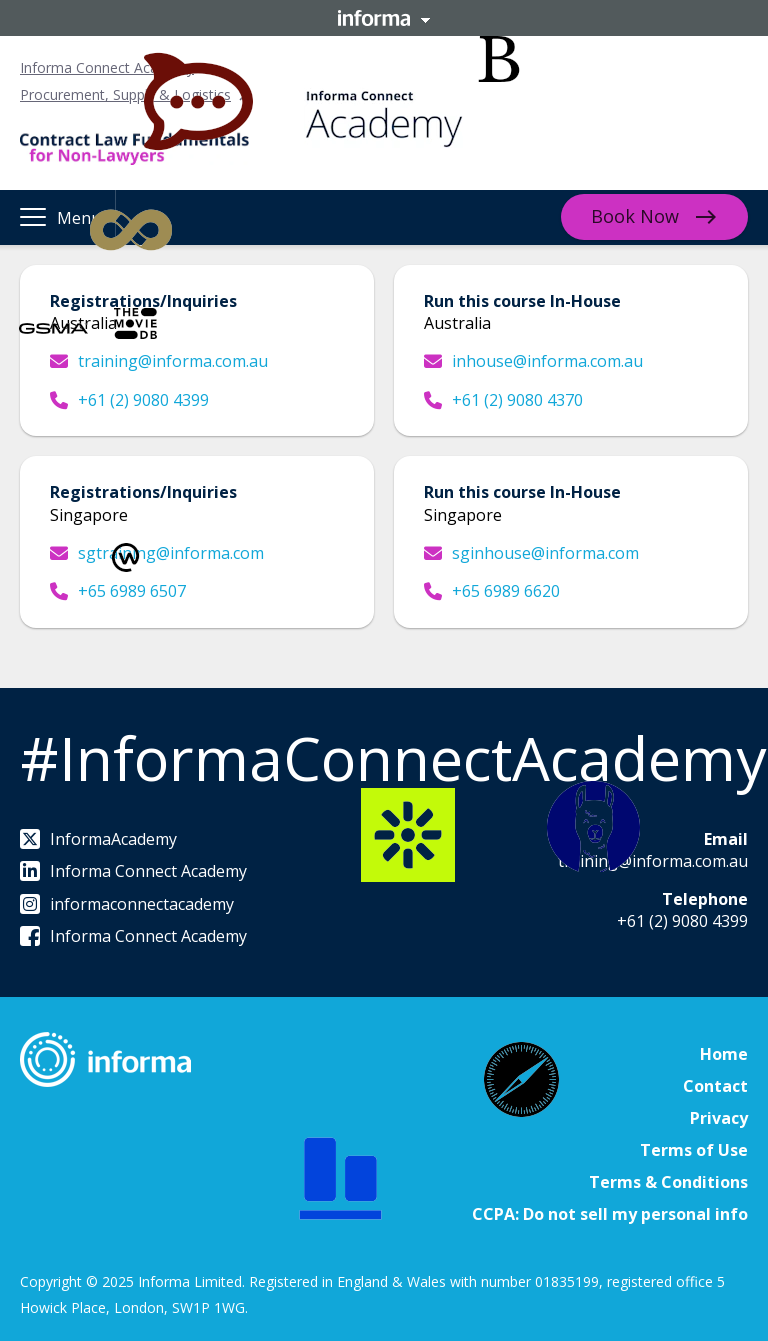 The width and height of the screenshot is (768, 1341). I want to click on kentico CMS platform logo, so click(408, 835).